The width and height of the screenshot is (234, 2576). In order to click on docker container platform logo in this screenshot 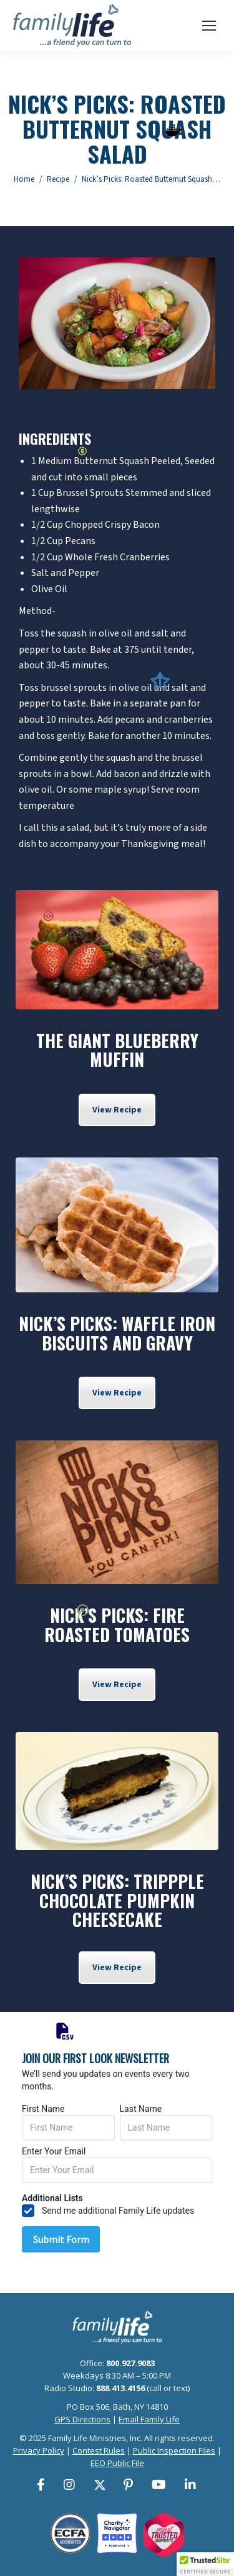, I will do `click(174, 131)`.